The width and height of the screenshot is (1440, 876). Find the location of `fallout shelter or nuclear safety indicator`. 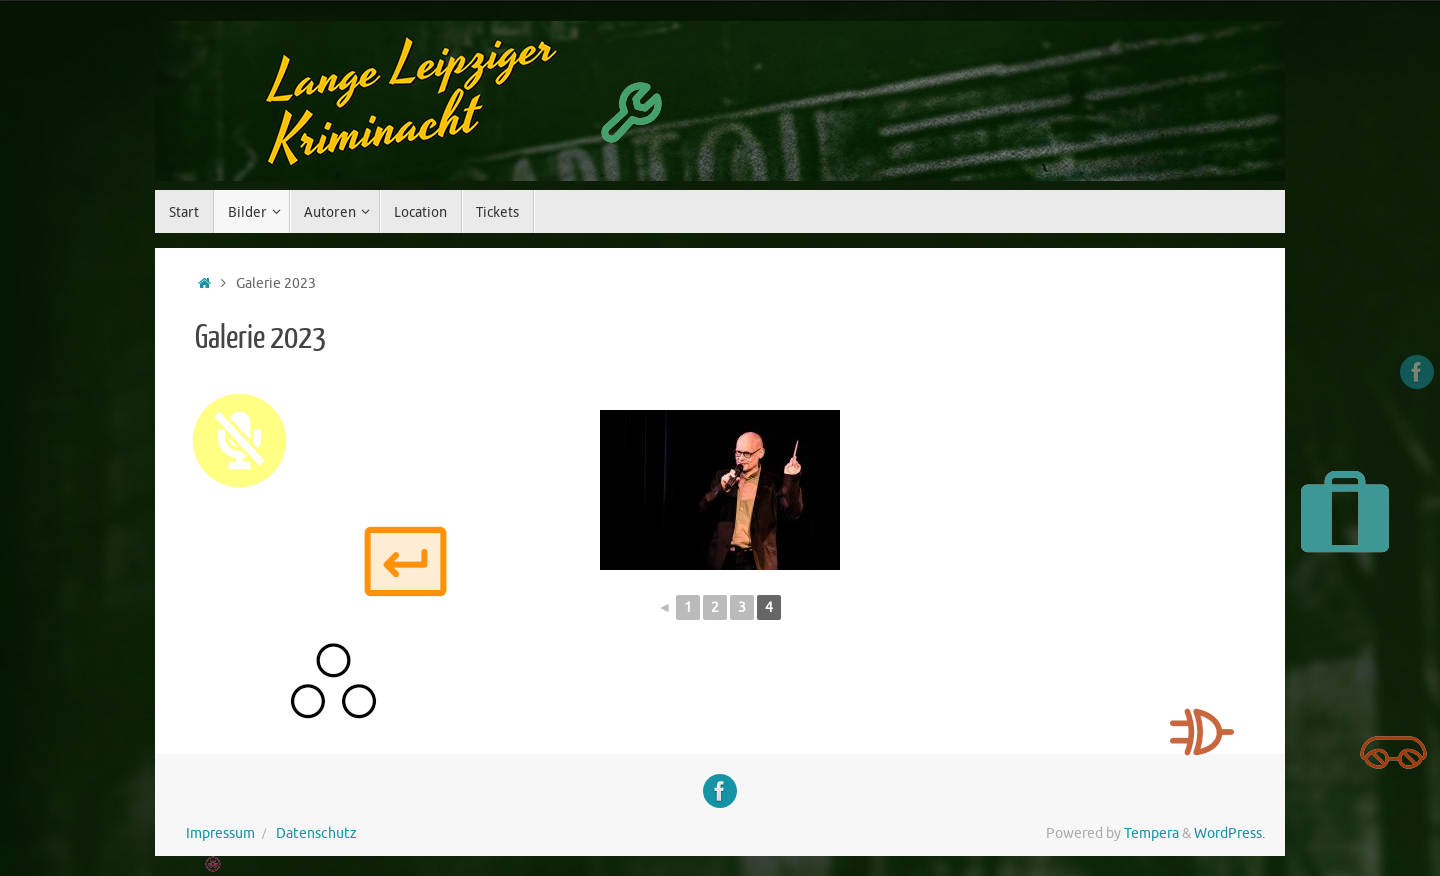

fallout shelter or nuclear safety indicator is located at coordinates (213, 864).